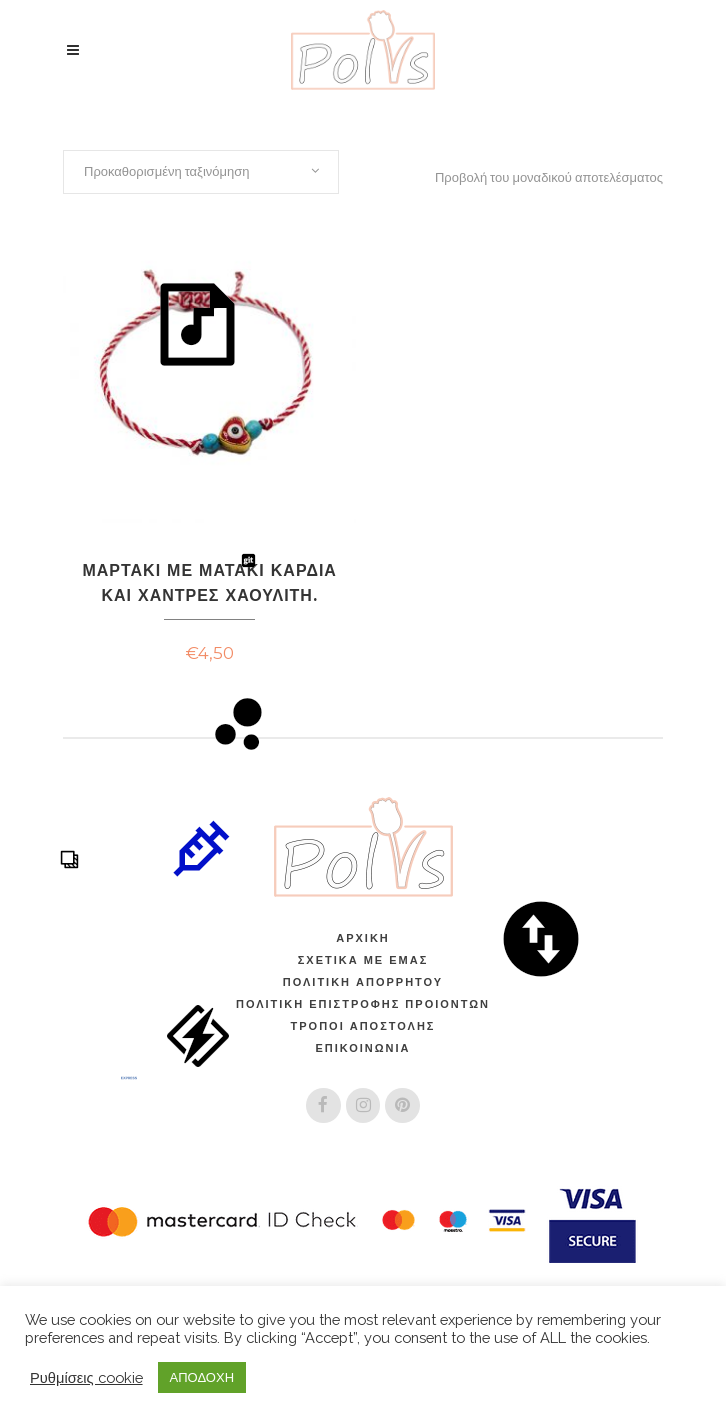  Describe the element at coordinates (202, 848) in the screenshot. I see `access vaccination or immunization records` at that location.